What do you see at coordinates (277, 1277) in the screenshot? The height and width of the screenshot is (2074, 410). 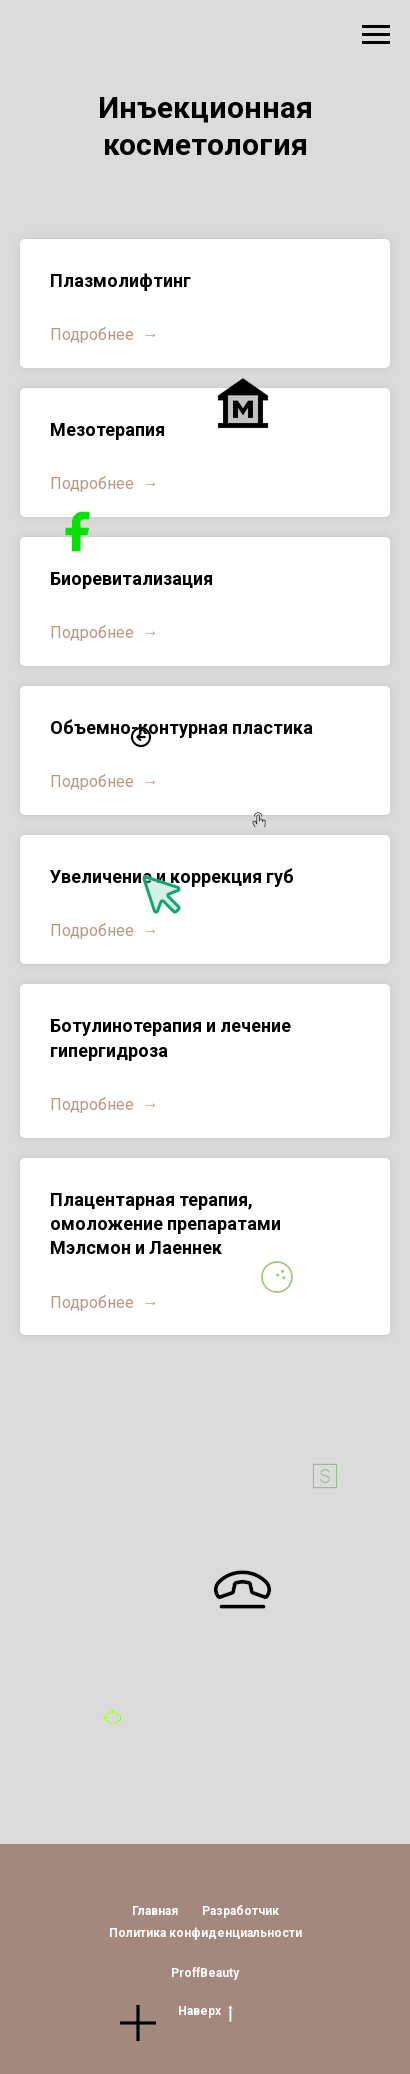 I see `access bowling or sports games` at bounding box center [277, 1277].